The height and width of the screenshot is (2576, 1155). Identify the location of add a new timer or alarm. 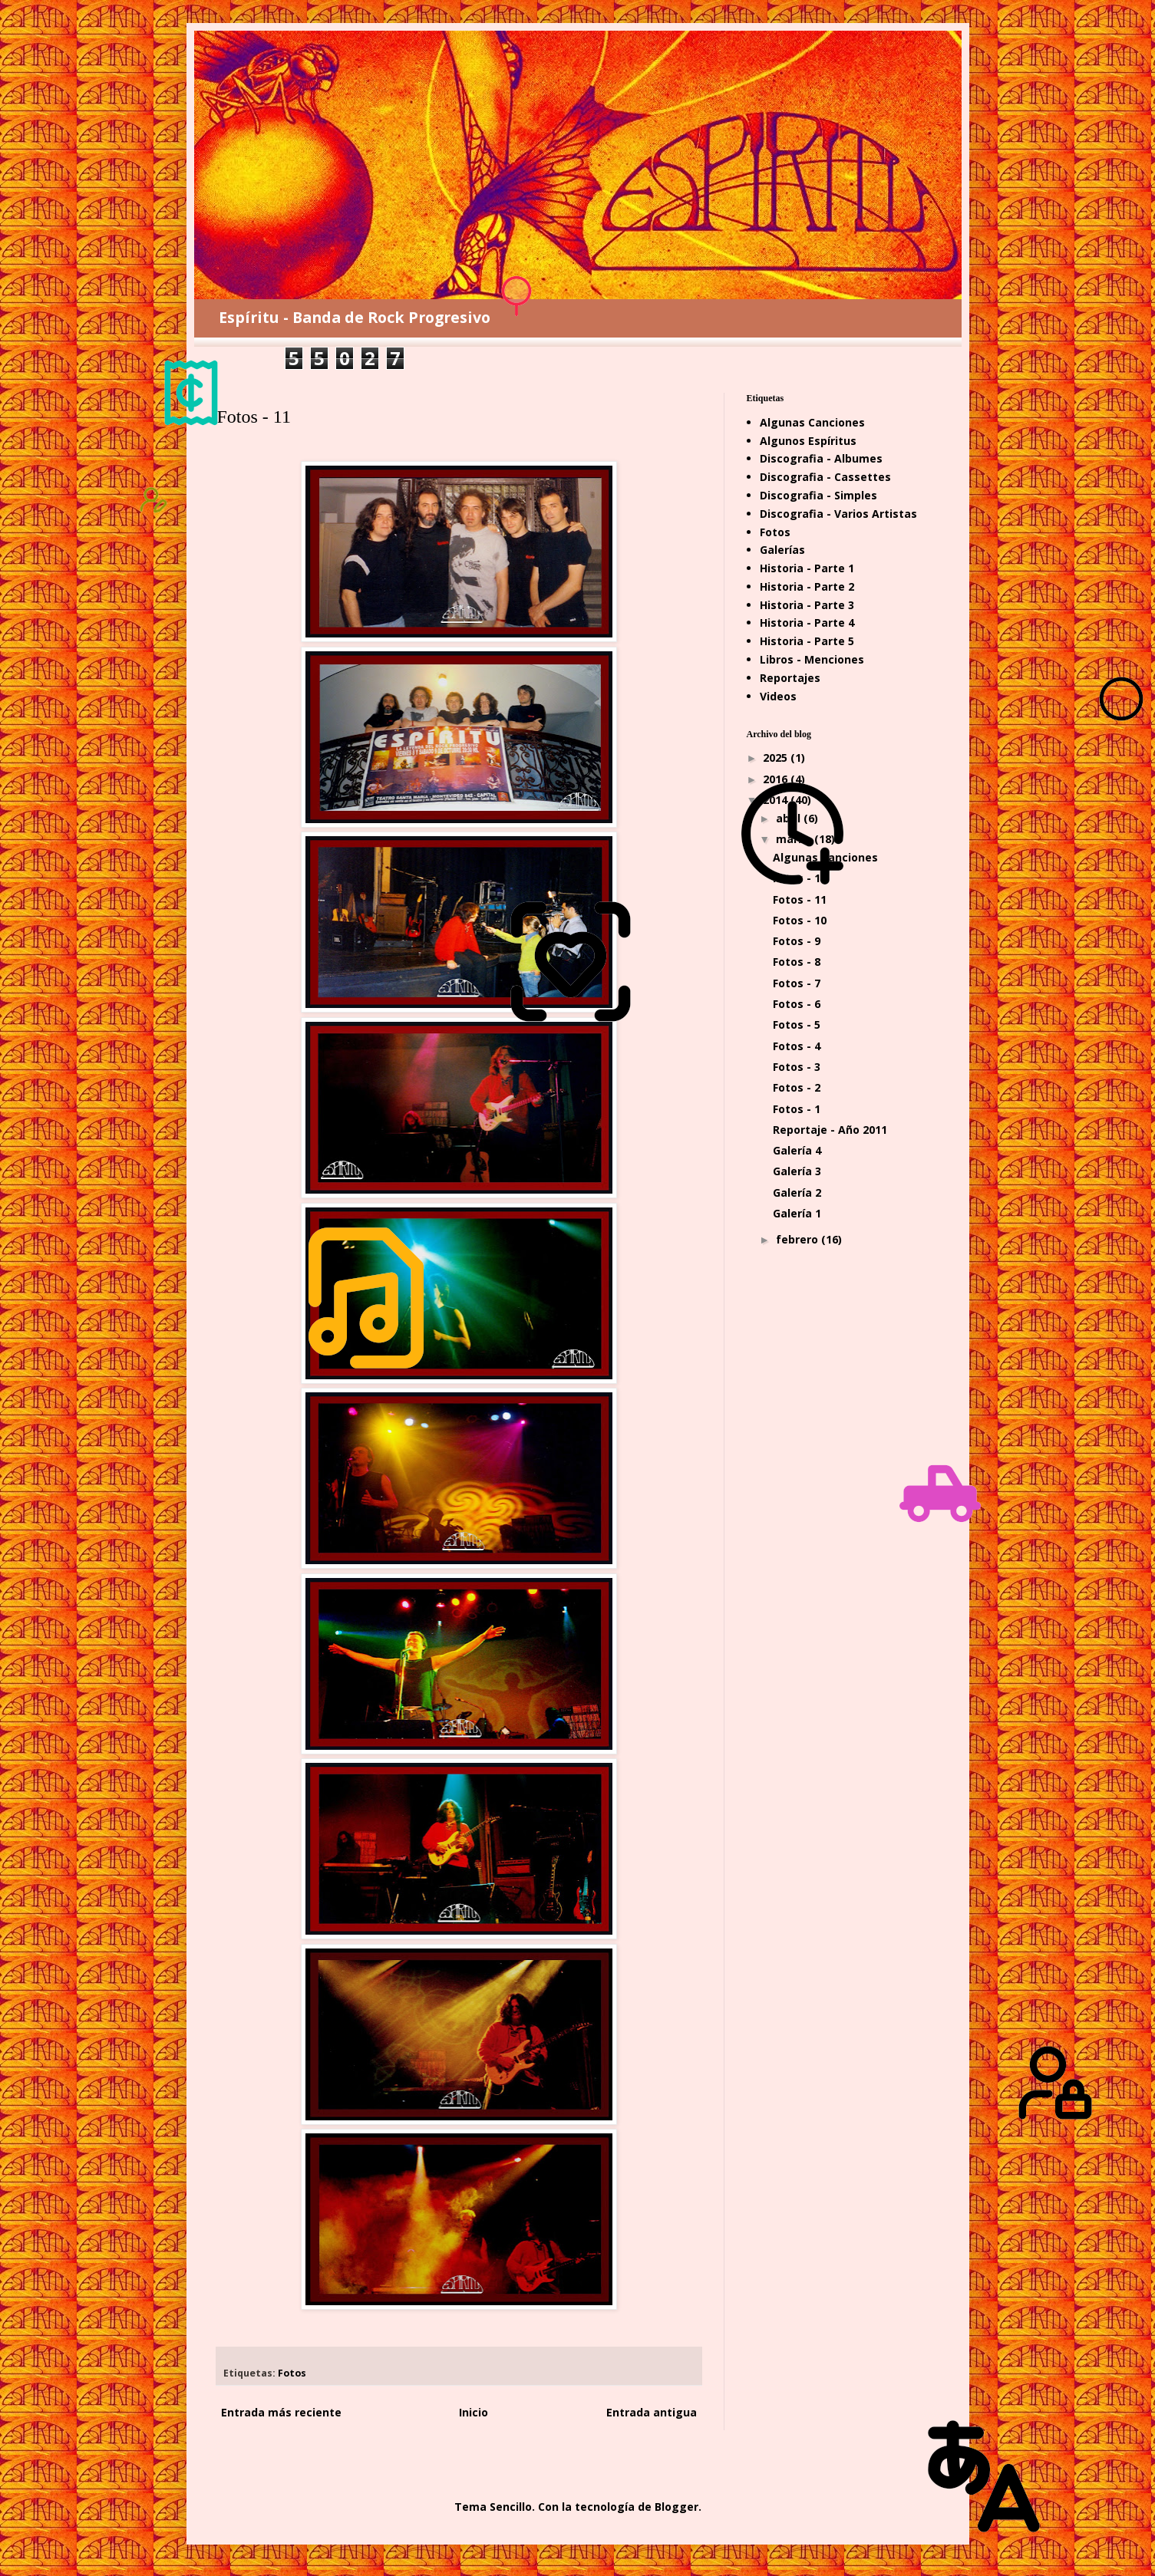
(792, 833).